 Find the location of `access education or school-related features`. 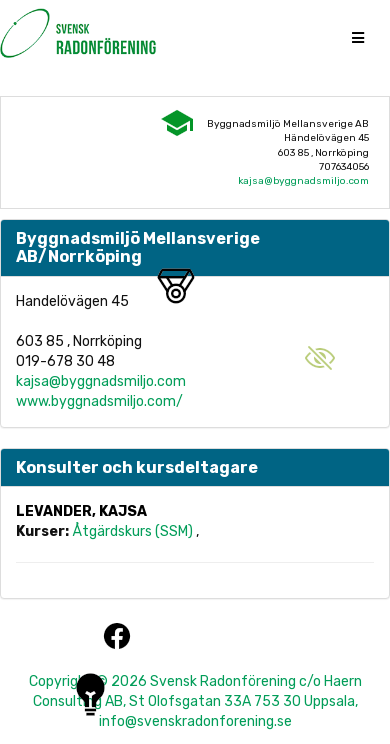

access education or school-related features is located at coordinates (177, 123).